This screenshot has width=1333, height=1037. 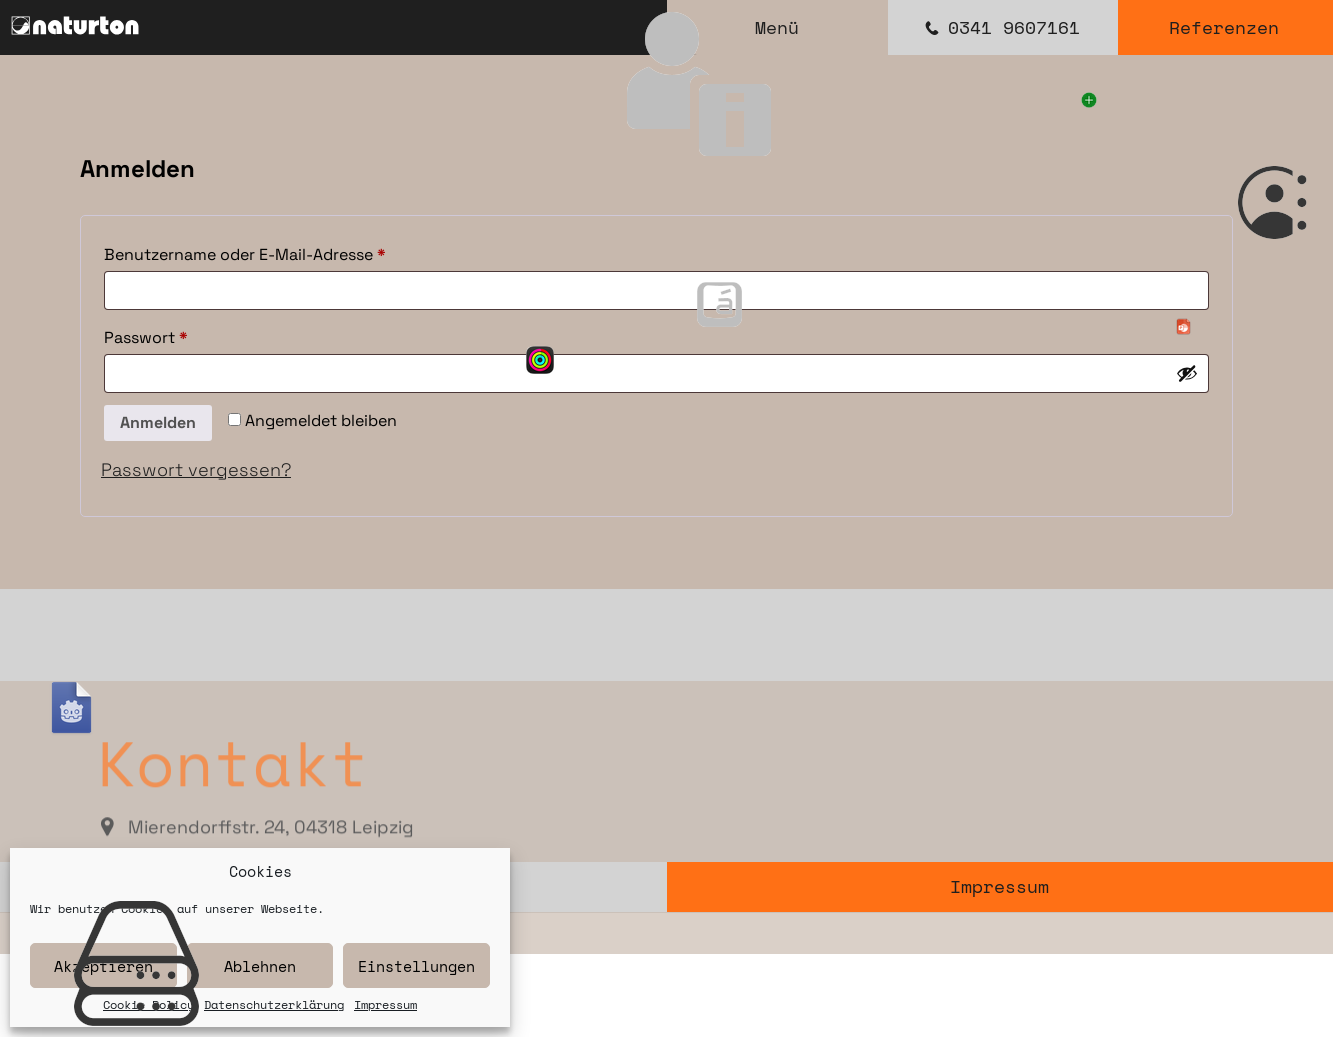 What do you see at coordinates (540, 360) in the screenshot?
I see `open the Fitness app` at bounding box center [540, 360].